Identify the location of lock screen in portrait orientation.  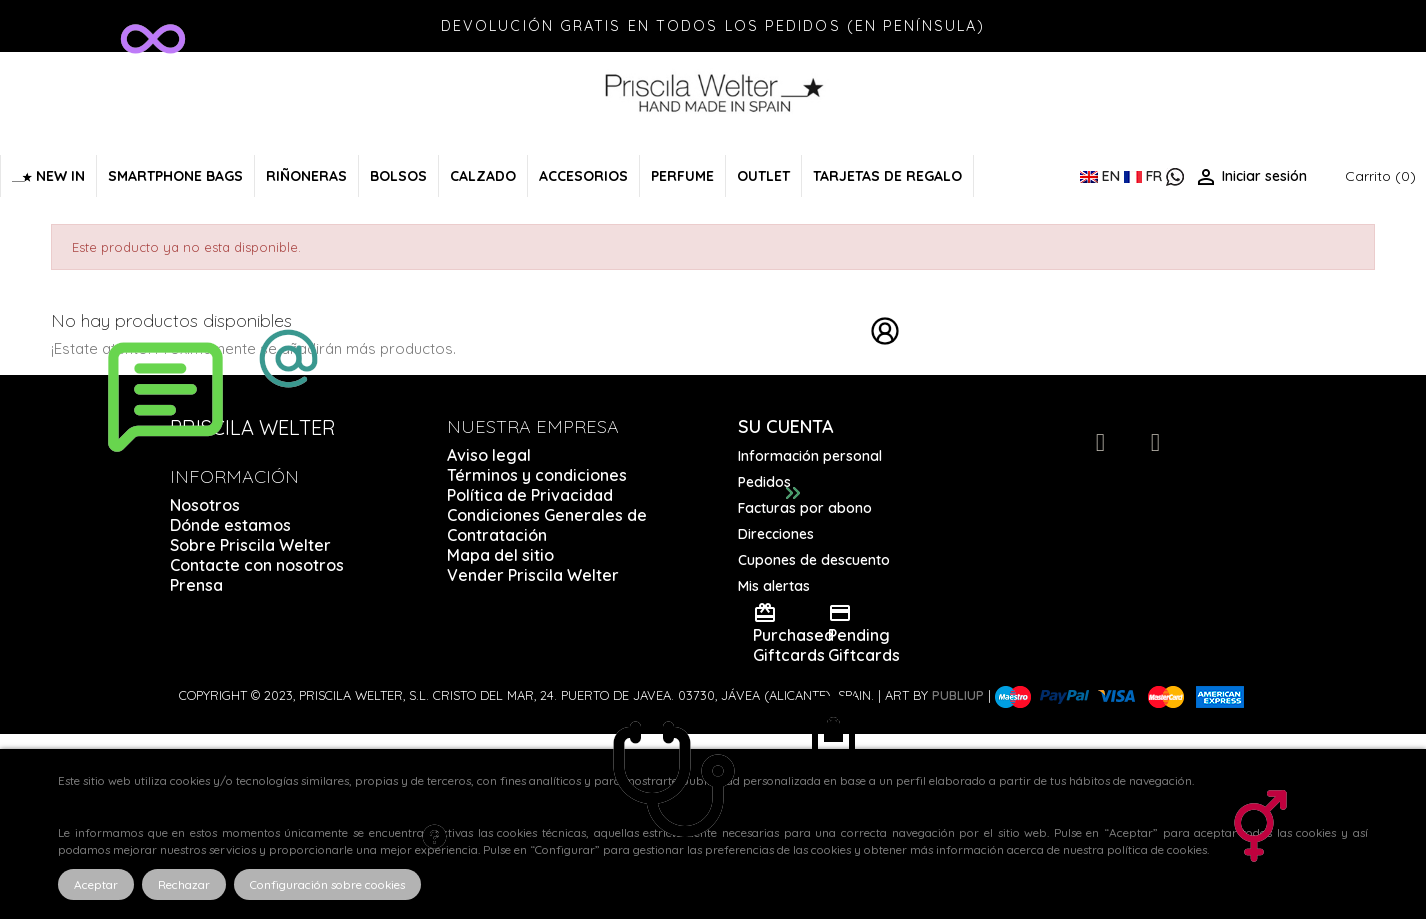
(833, 729).